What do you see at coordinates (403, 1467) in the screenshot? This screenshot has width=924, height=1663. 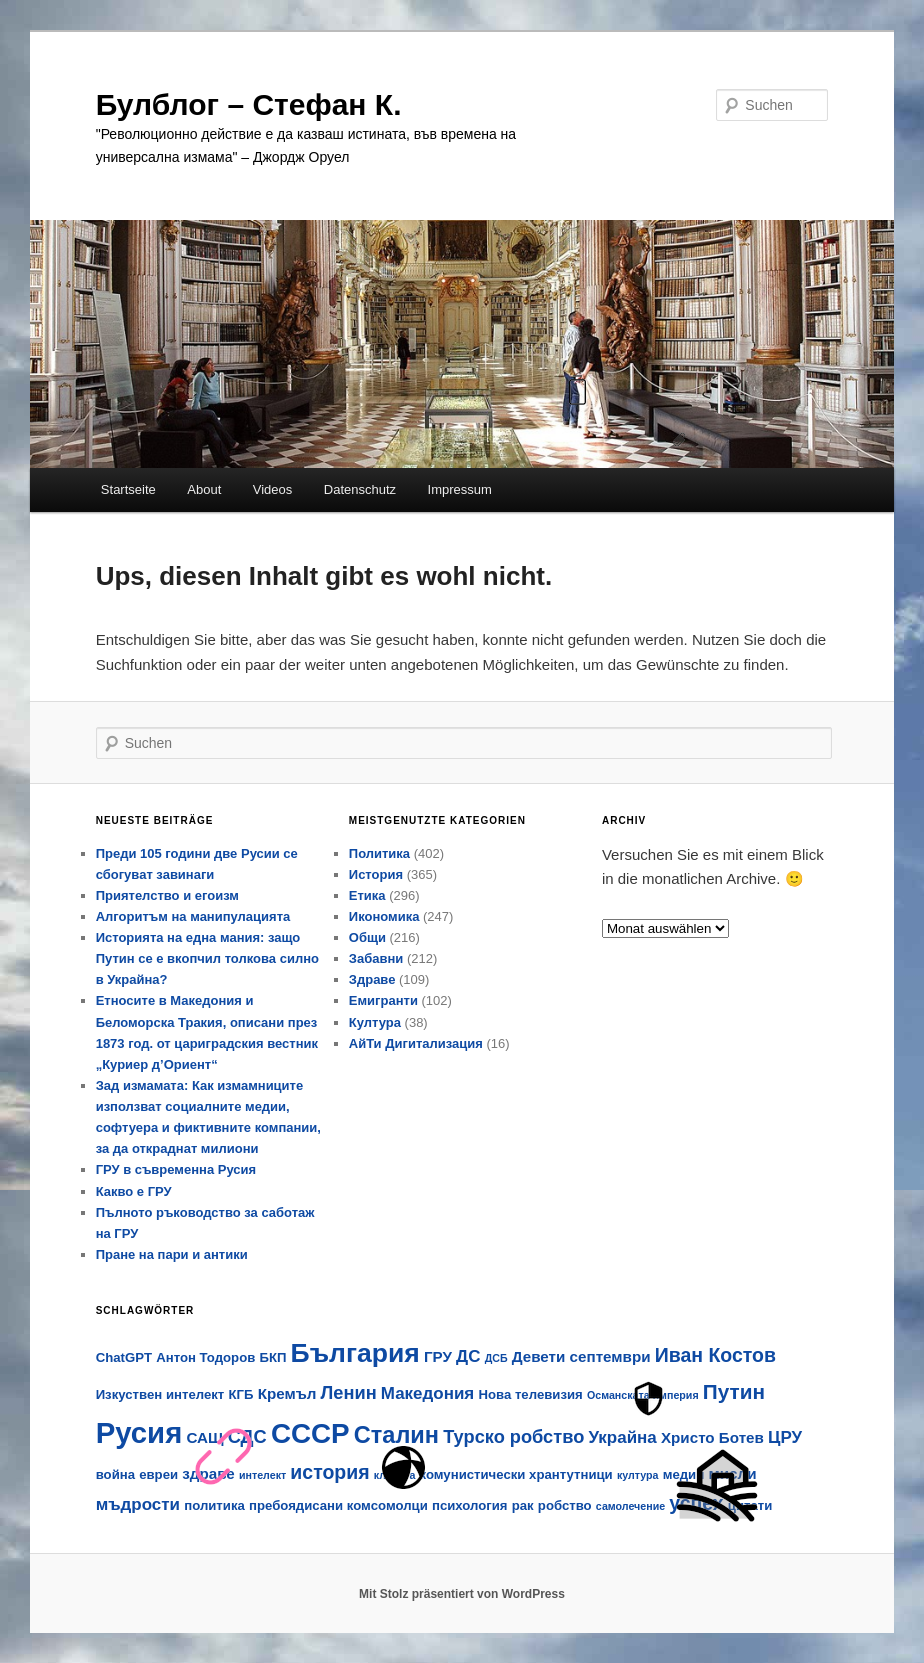 I see `access games or entertainment features` at bounding box center [403, 1467].